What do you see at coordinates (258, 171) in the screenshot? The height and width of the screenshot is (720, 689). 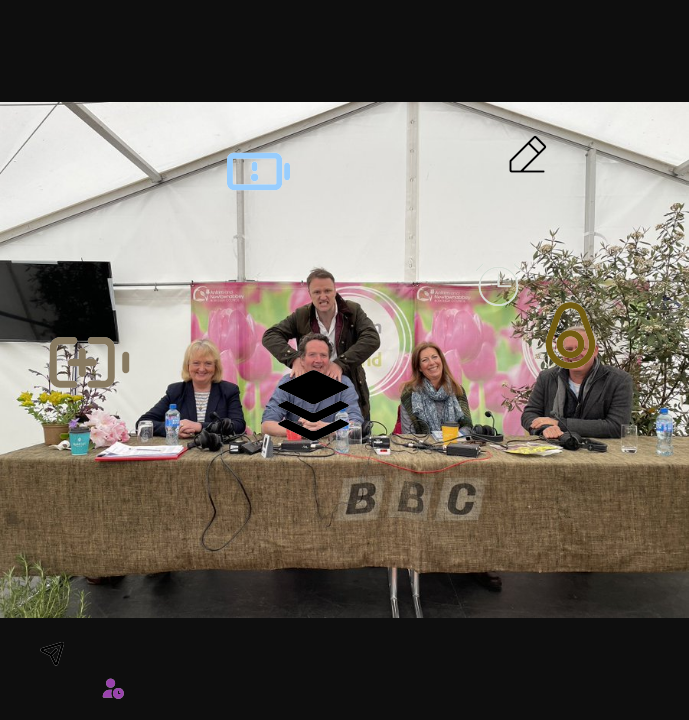 I see `indicates low battery warning` at bounding box center [258, 171].